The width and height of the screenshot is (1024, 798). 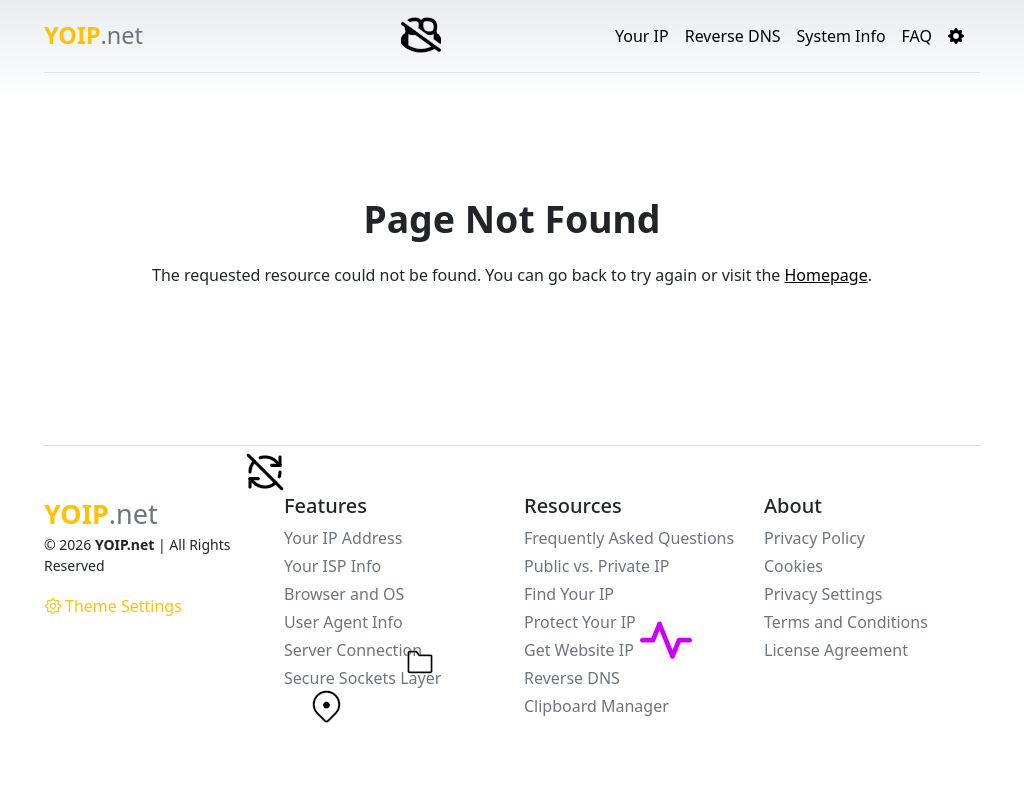 What do you see at coordinates (420, 662) in the screenshot?
I see `open folder or directory` at bounding box center [420, 662].